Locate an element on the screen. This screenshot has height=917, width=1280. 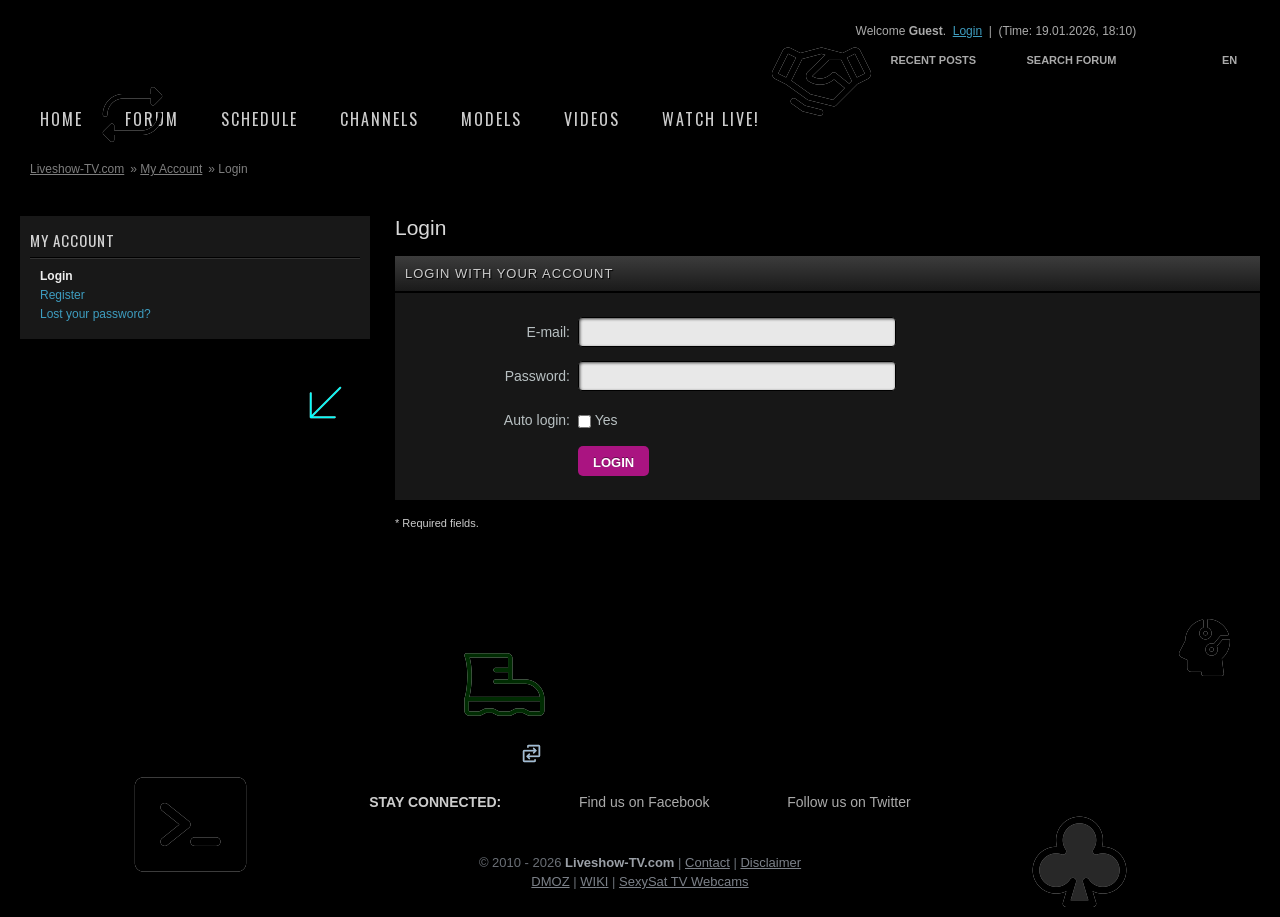
enable repeat mode for media playback is located at coordinates (132, 114).